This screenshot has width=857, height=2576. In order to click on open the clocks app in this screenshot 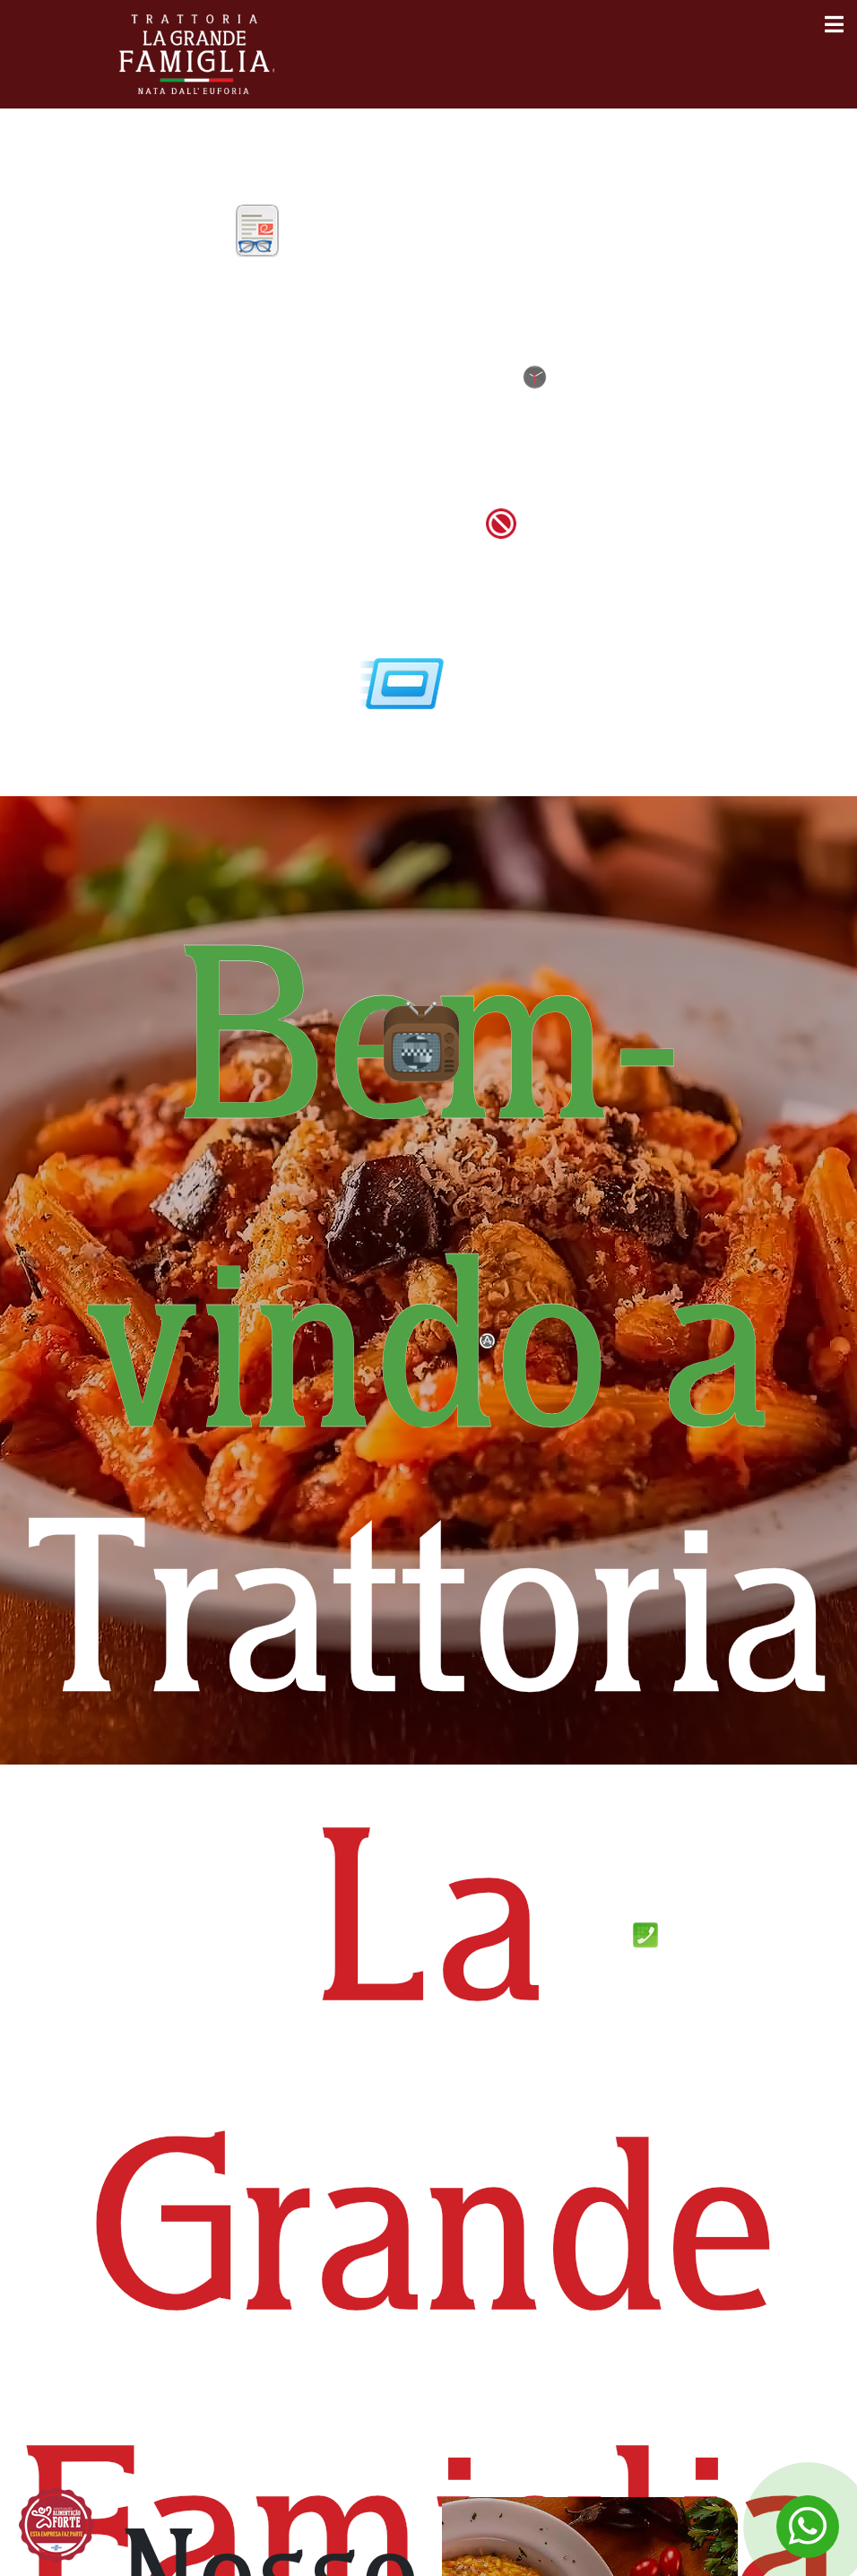, I will do `click(534, 377)`.